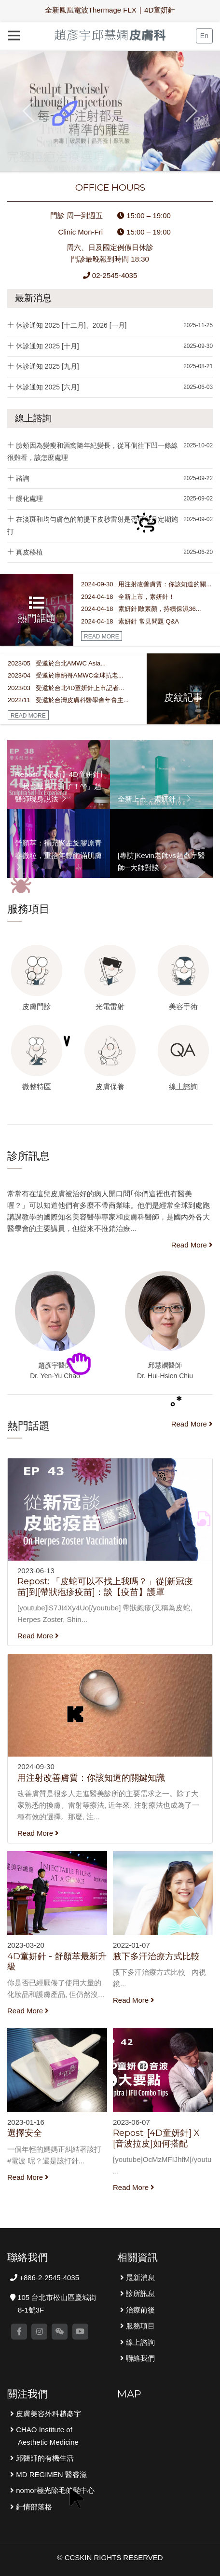 This screenshot has height=2576, width=220. Describe the element at coordinates (204, 1519) in the screenshot. I see `access cloud-synced files` at that location.